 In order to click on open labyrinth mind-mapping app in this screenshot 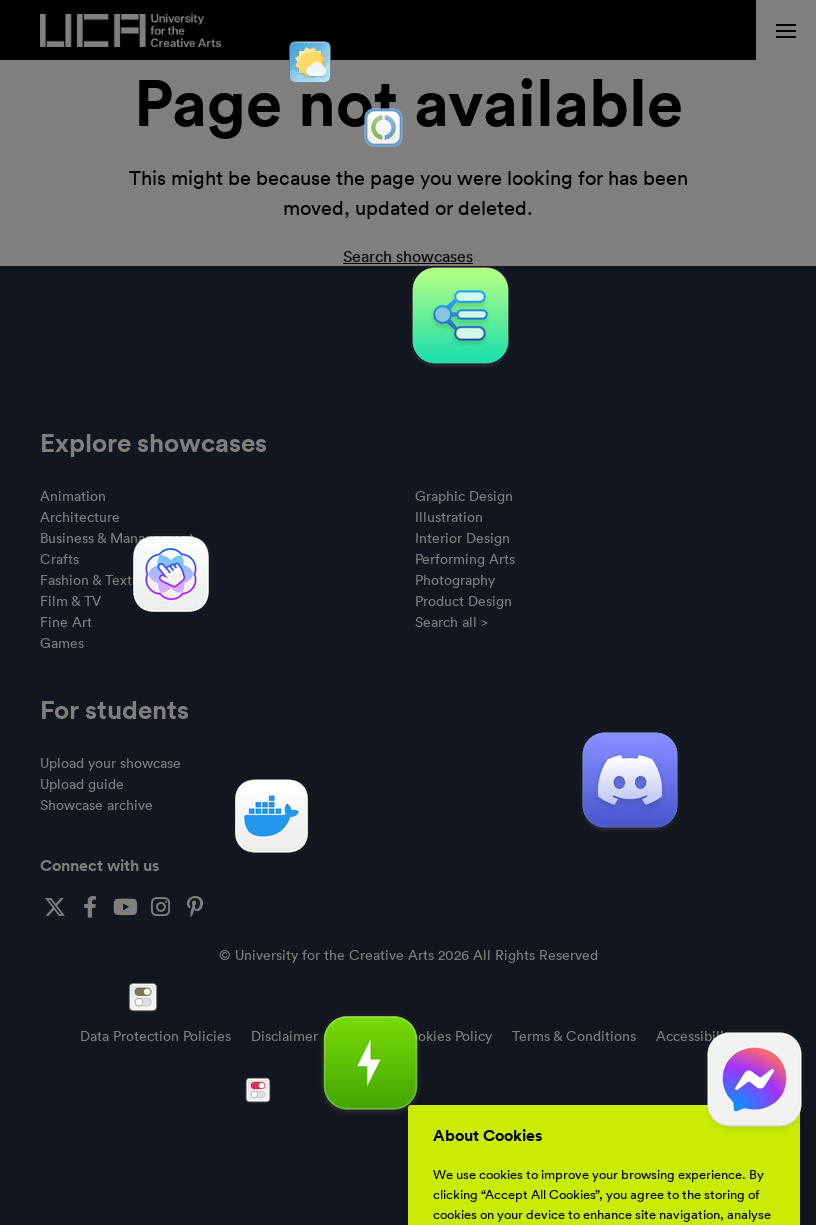, I will do `click(460, 315)`.